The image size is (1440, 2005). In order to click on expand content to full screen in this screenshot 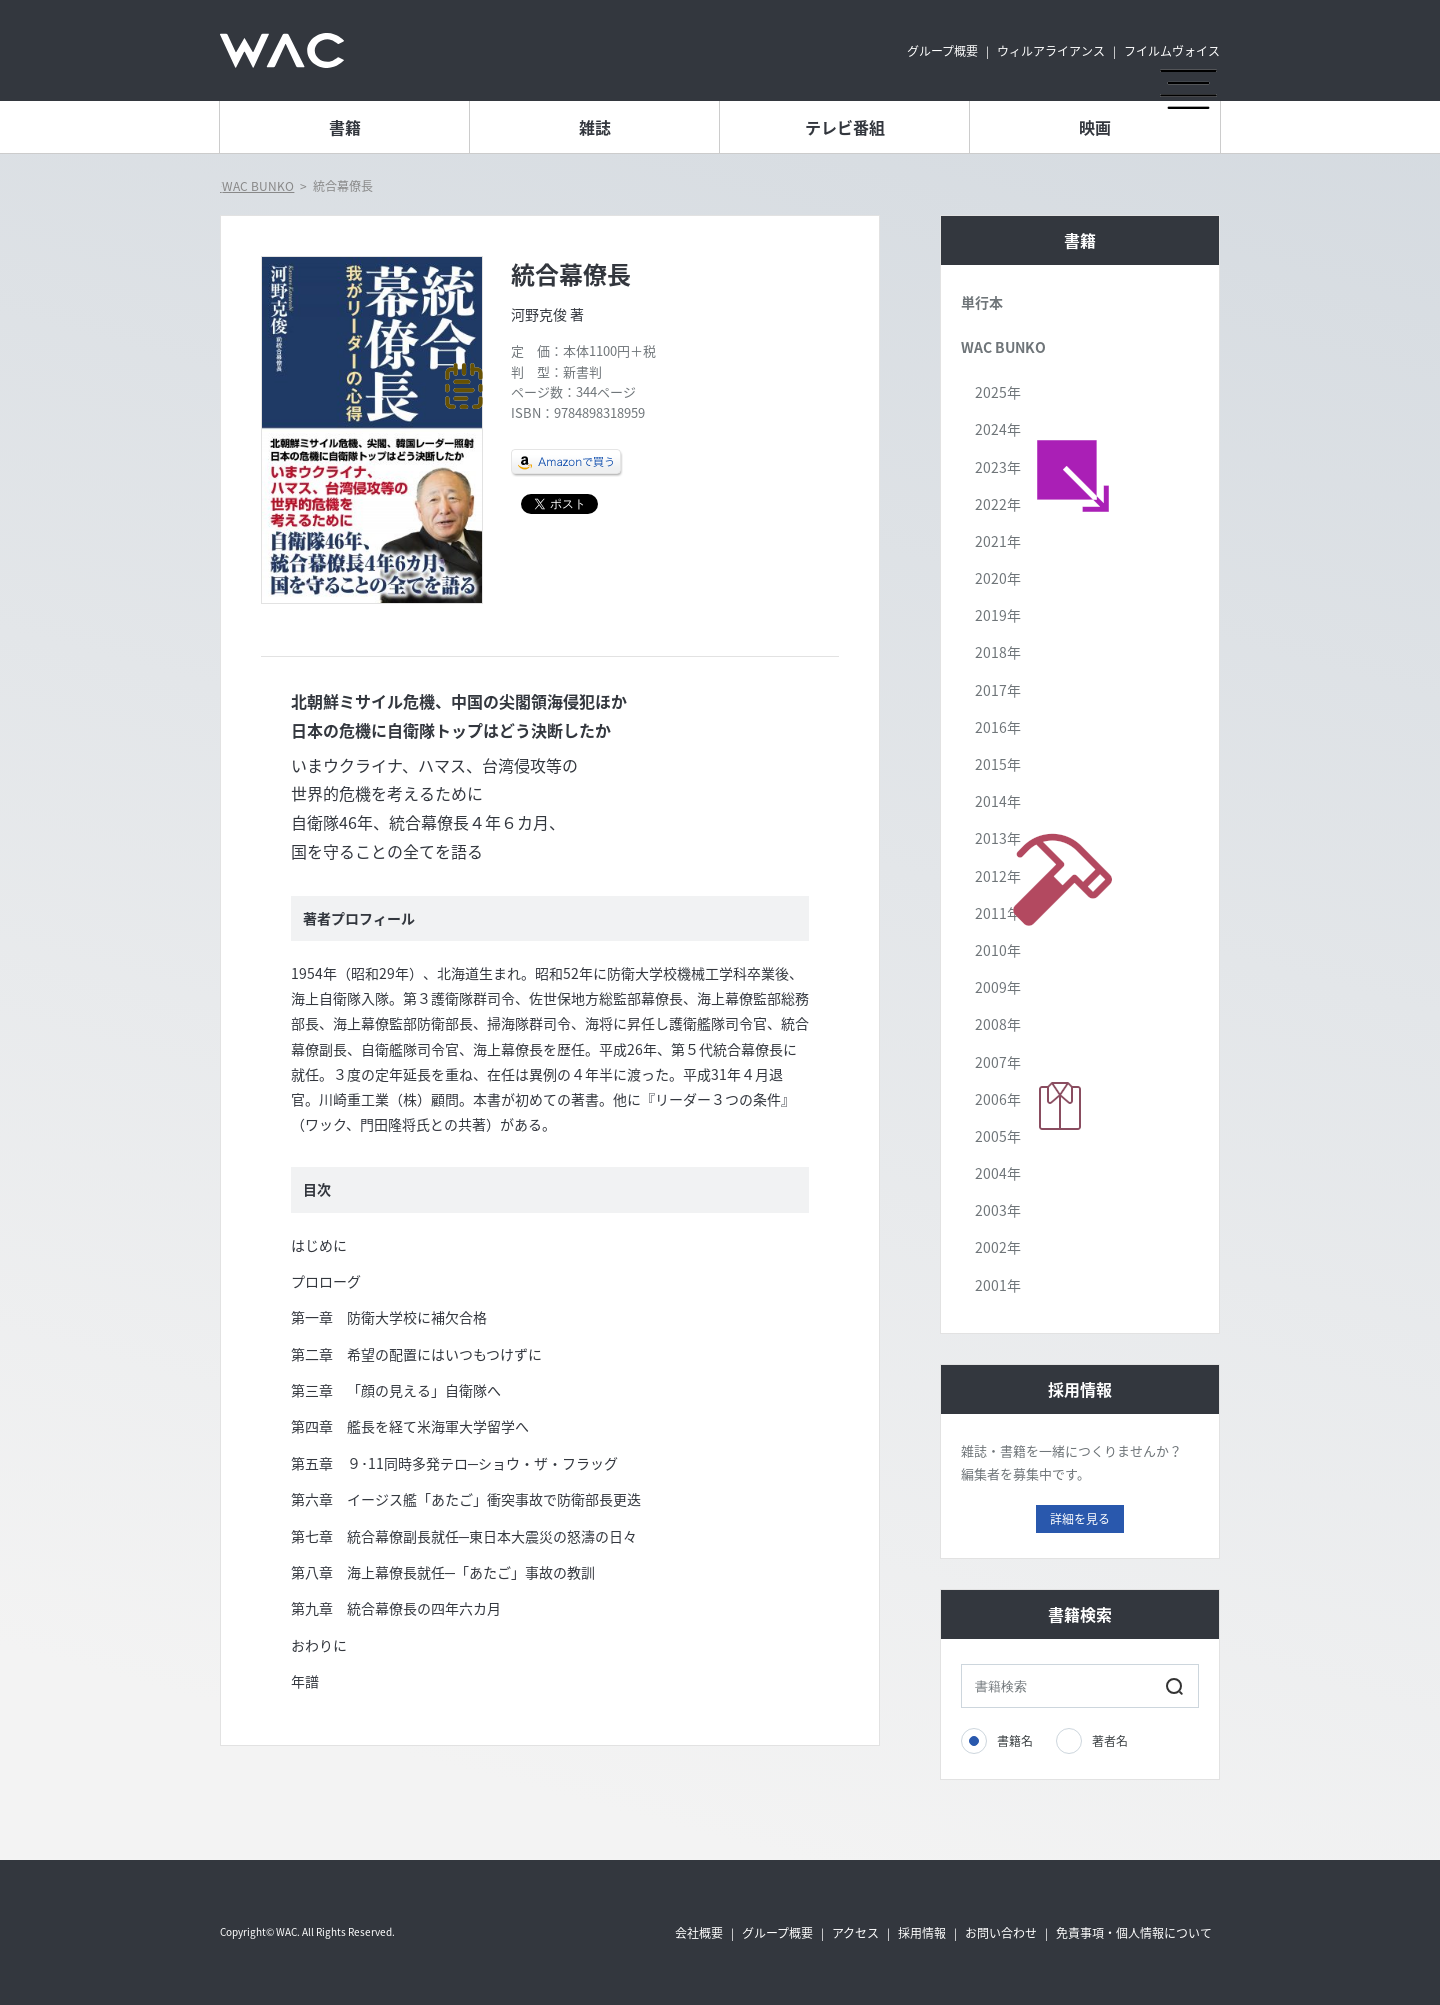, I will do `click(1073, 476)`.